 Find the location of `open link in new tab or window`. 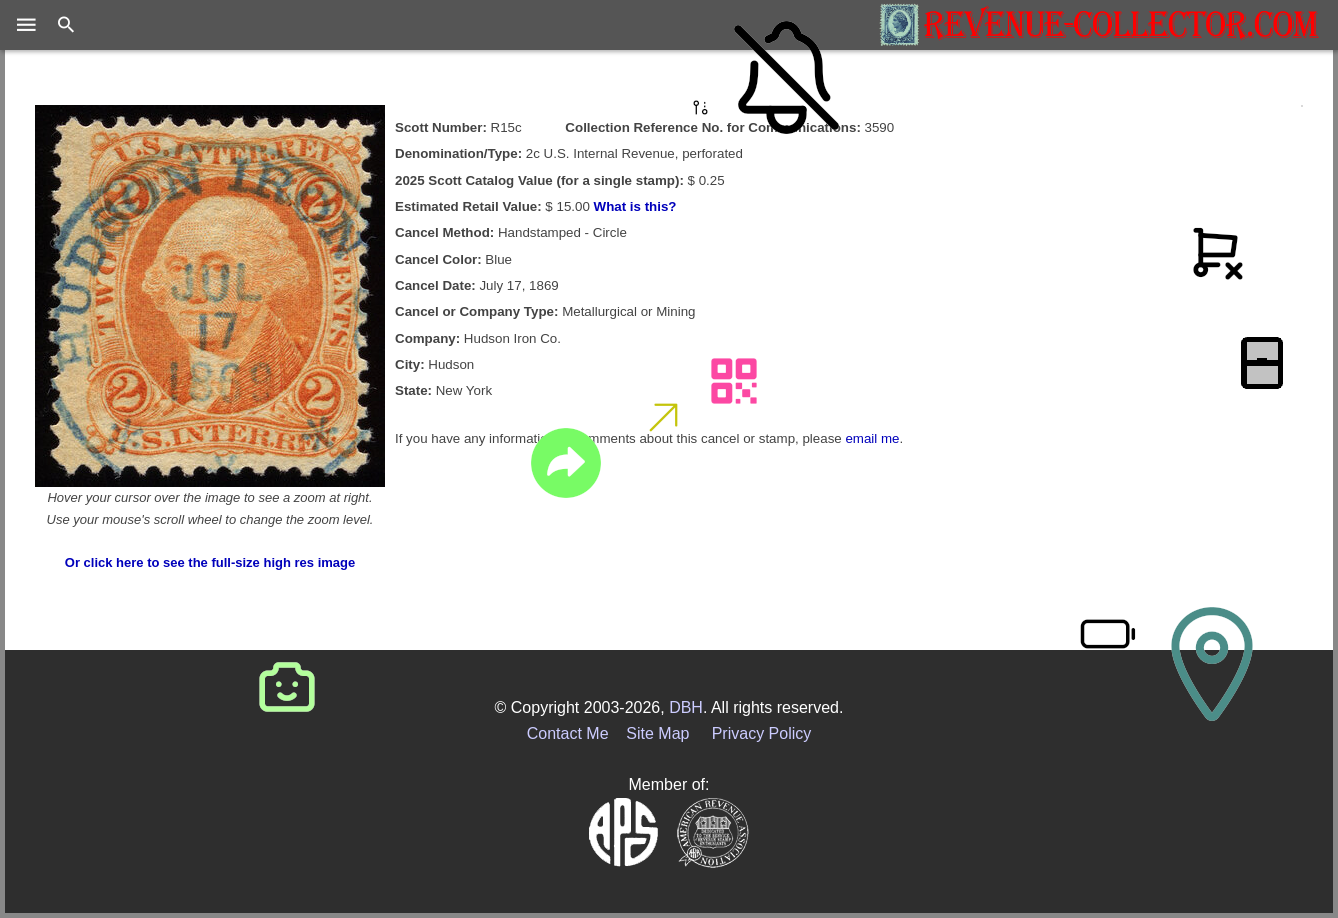

open link in new tab or window is located at coordinates (663, 417).